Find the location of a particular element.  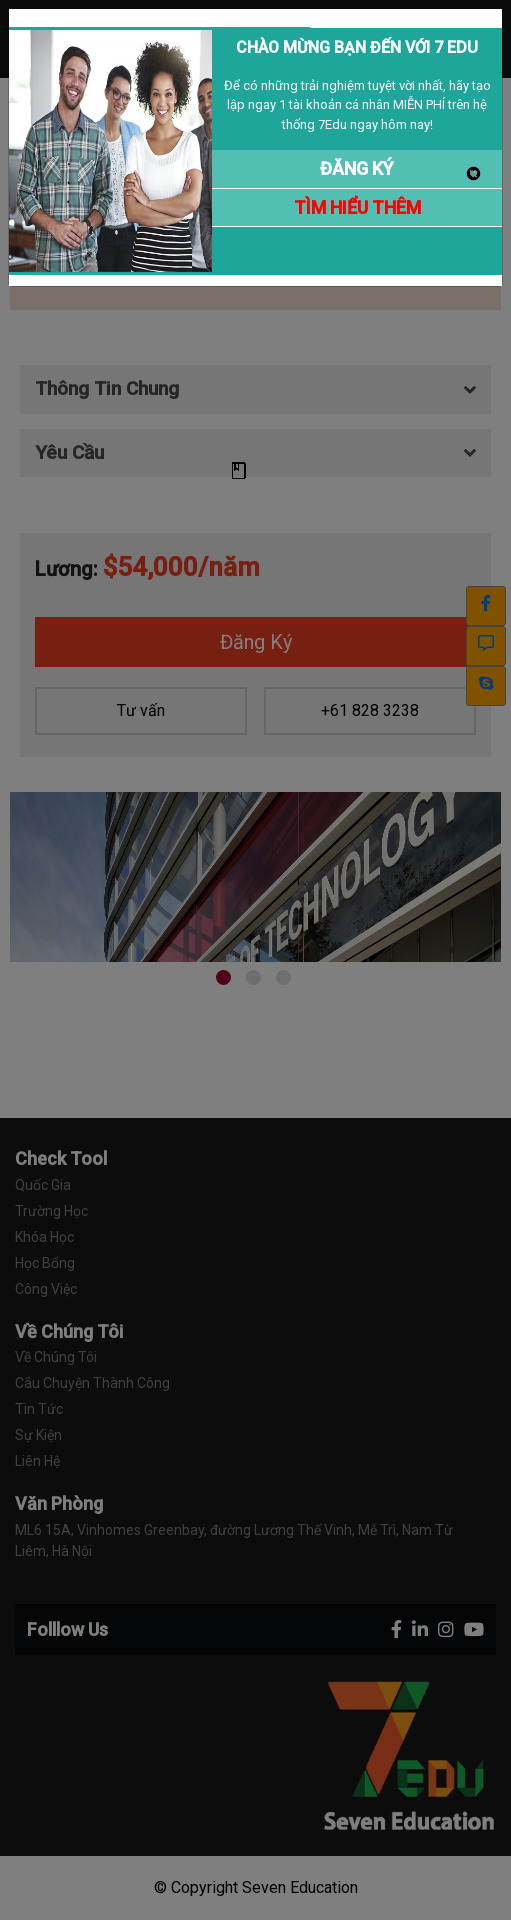

remove from favorites is located at coordinates (473, 173).